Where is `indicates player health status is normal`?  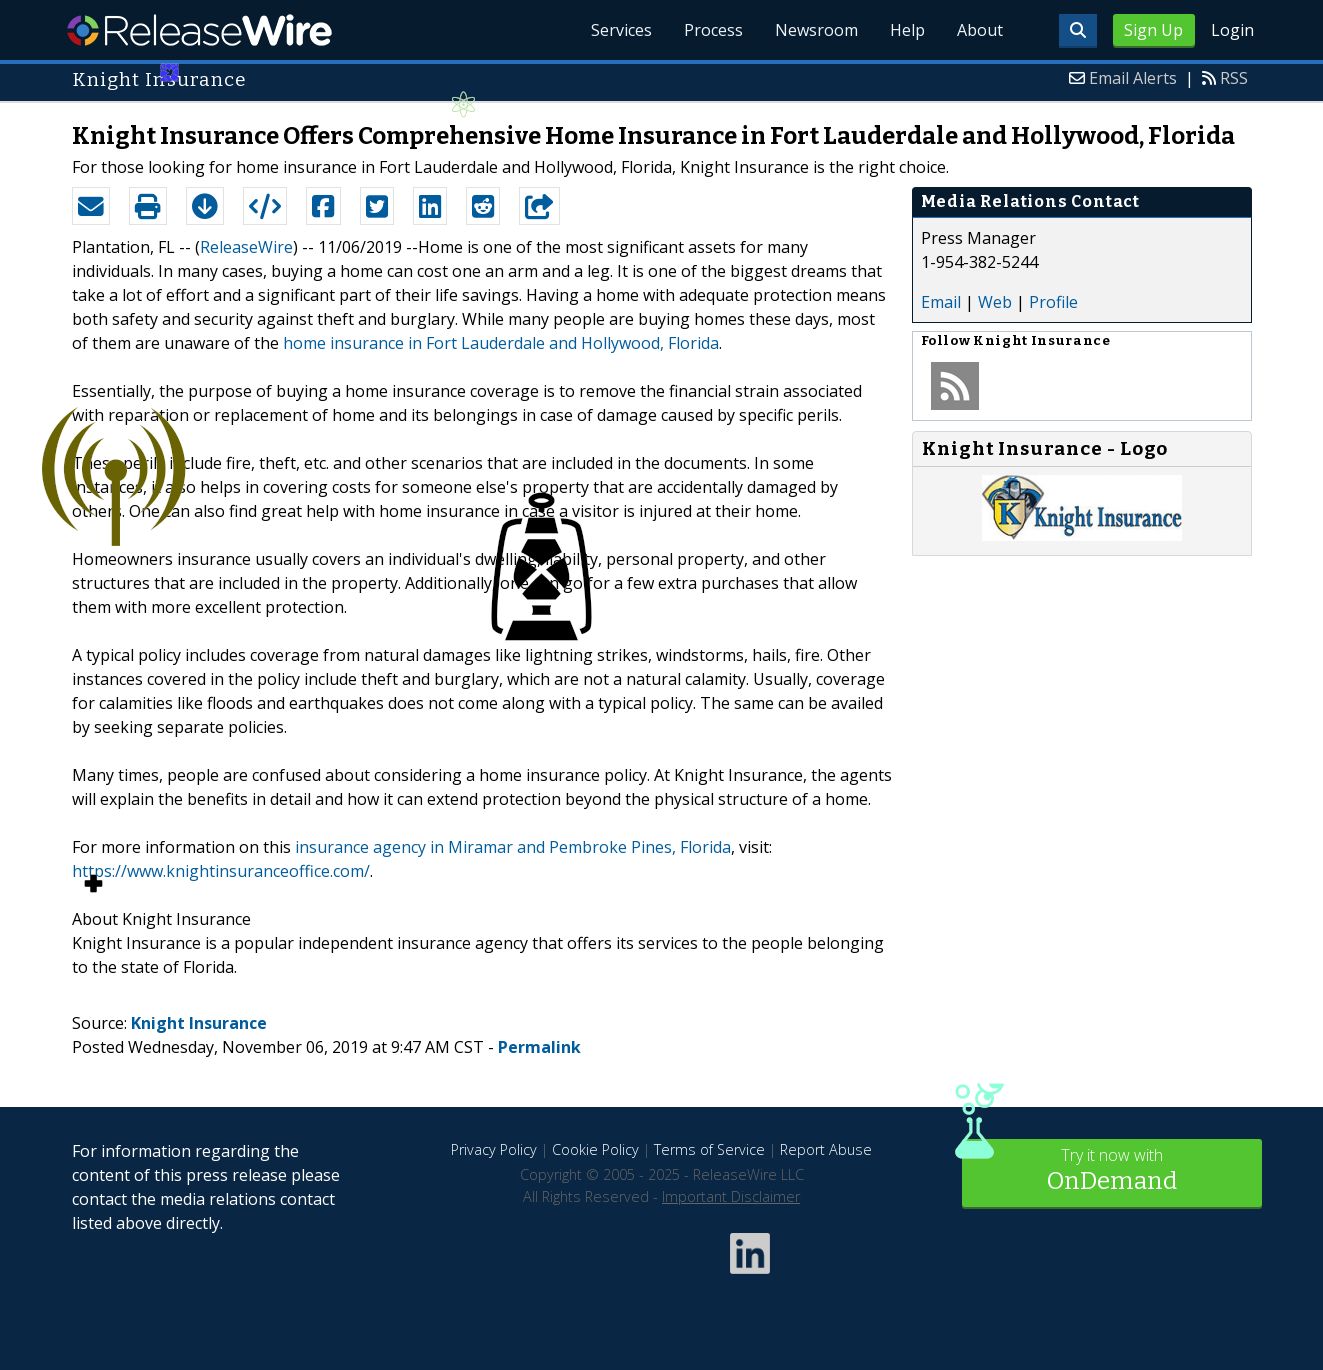 indicates player health status is normal is located at coordinates (93, 883).